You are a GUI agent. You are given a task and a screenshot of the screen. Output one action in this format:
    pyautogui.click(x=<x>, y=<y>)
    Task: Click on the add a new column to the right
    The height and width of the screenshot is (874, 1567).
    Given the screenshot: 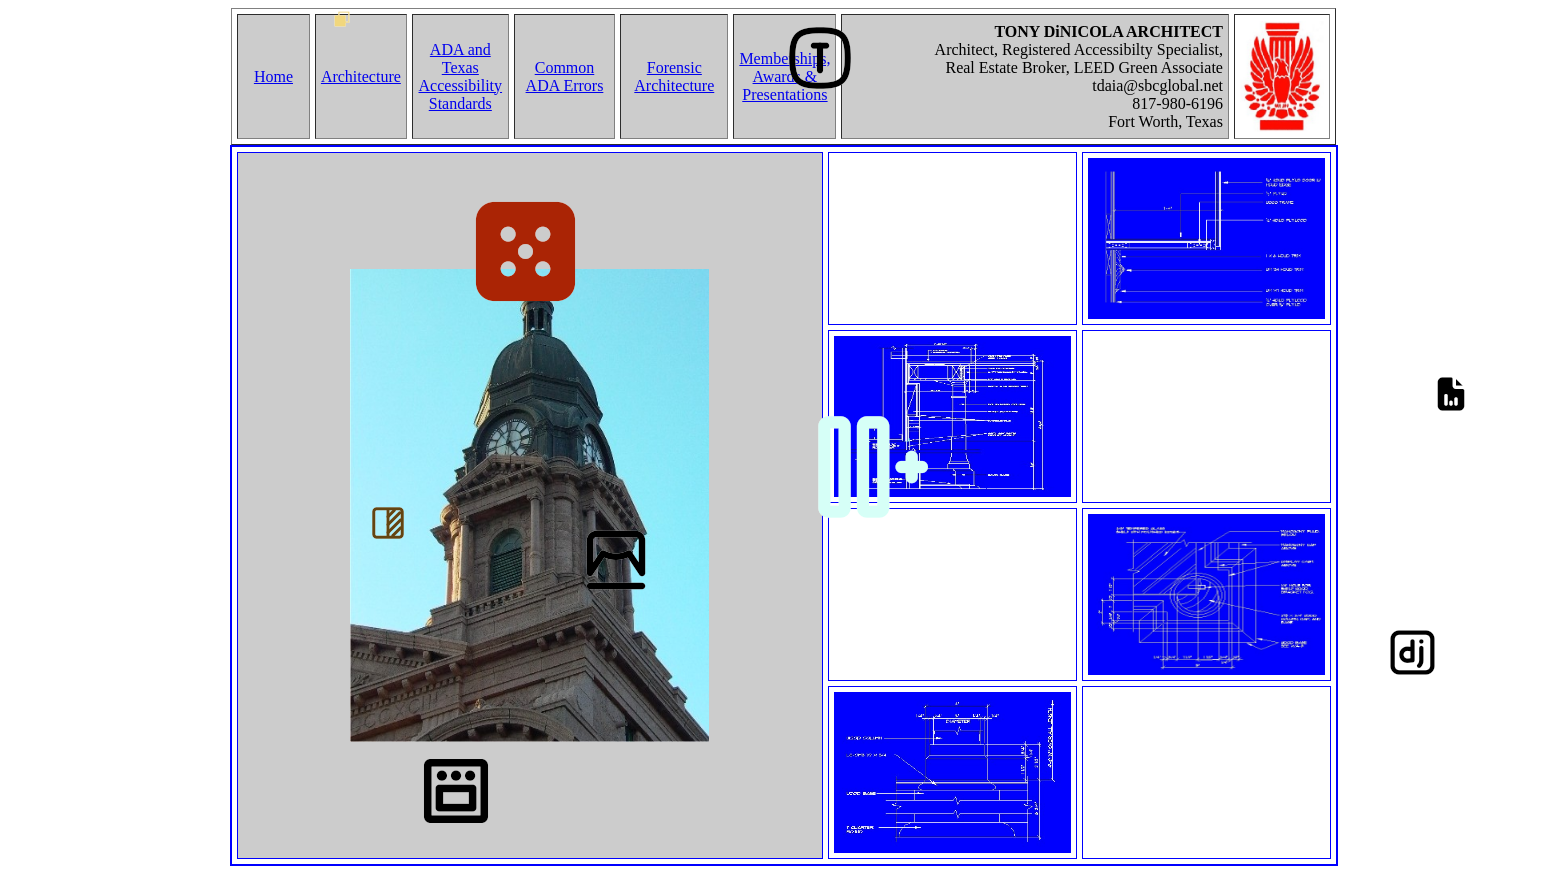 What is the action you would take?
    pyautogui.click(x=865, y=467)
    